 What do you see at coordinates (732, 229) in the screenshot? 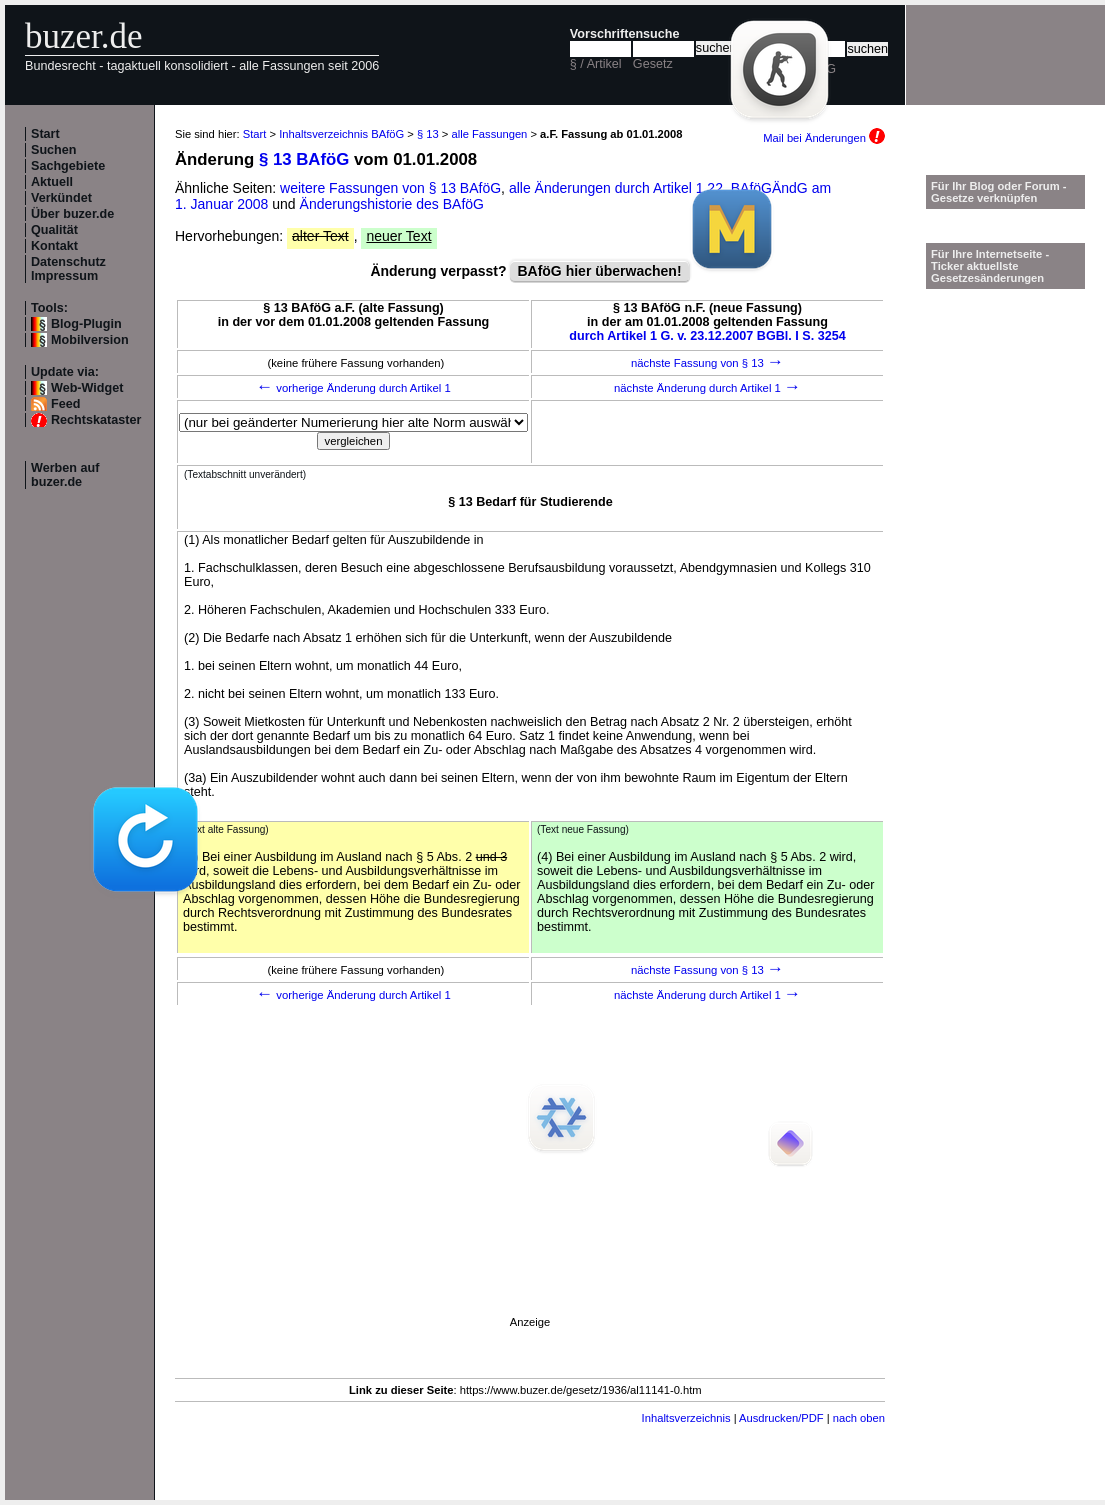
I see `launch mullvad browser app` at bounding box center [732, 229].